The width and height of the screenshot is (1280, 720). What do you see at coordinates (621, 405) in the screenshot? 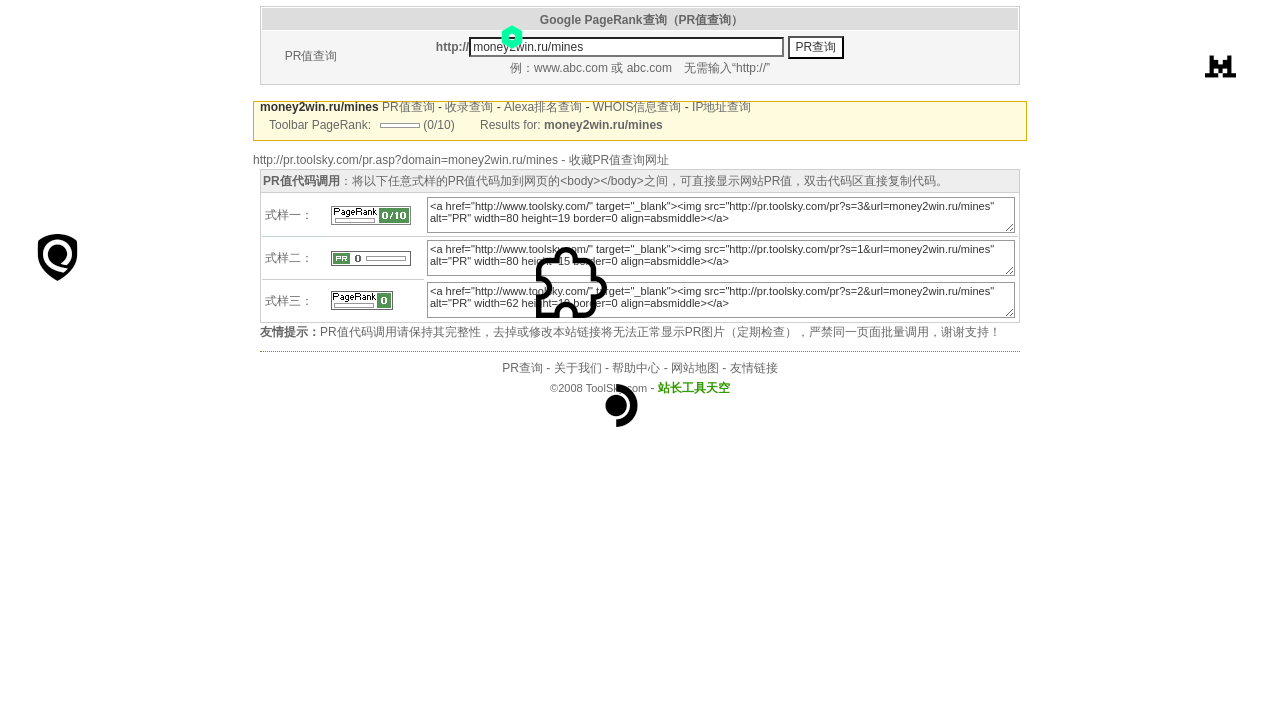
I see `Steam Deck brand logo` at bounding box center [621, 405].